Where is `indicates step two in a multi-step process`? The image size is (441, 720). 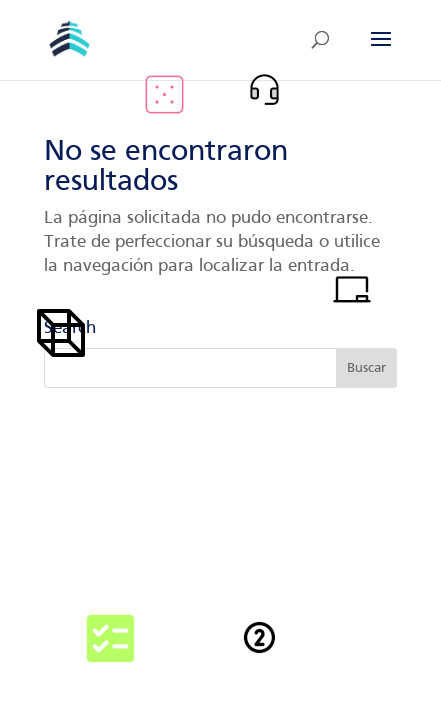 indicates step two in a multi-step process is located at coordinates (259, 637).